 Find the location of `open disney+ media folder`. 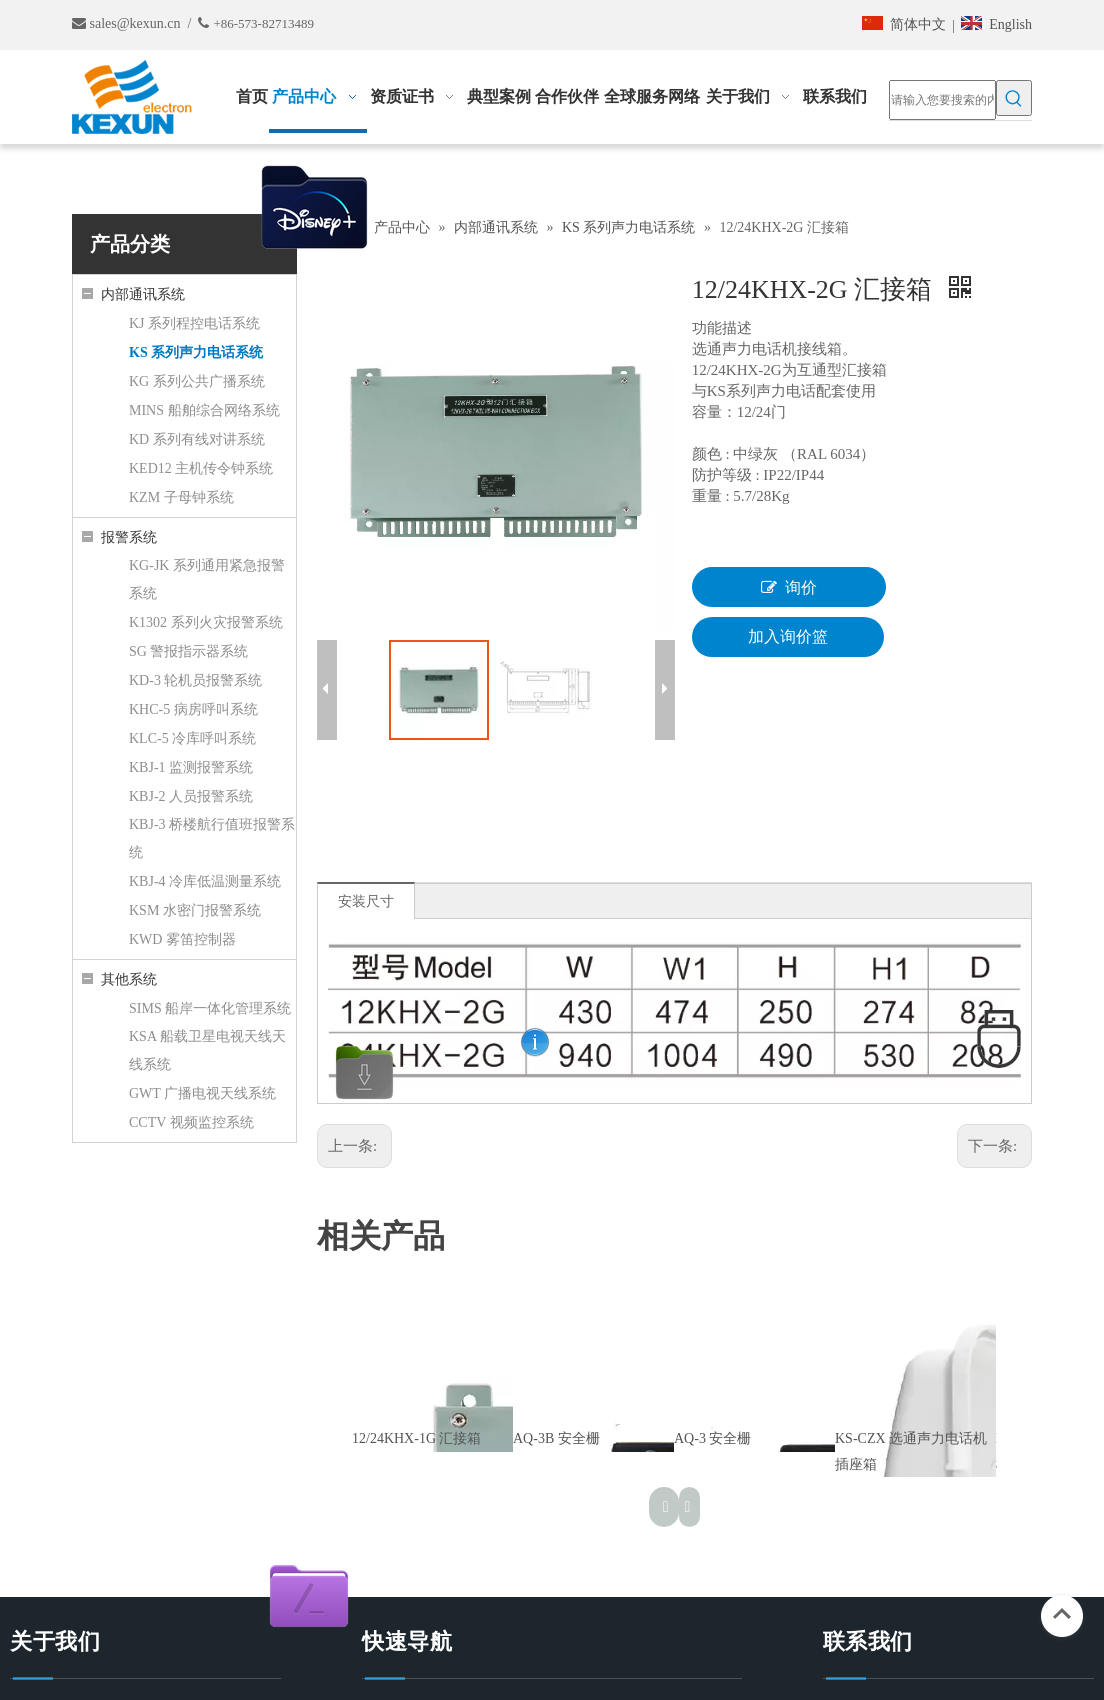

open disney+ media folder is located at coordinates (314, 210).